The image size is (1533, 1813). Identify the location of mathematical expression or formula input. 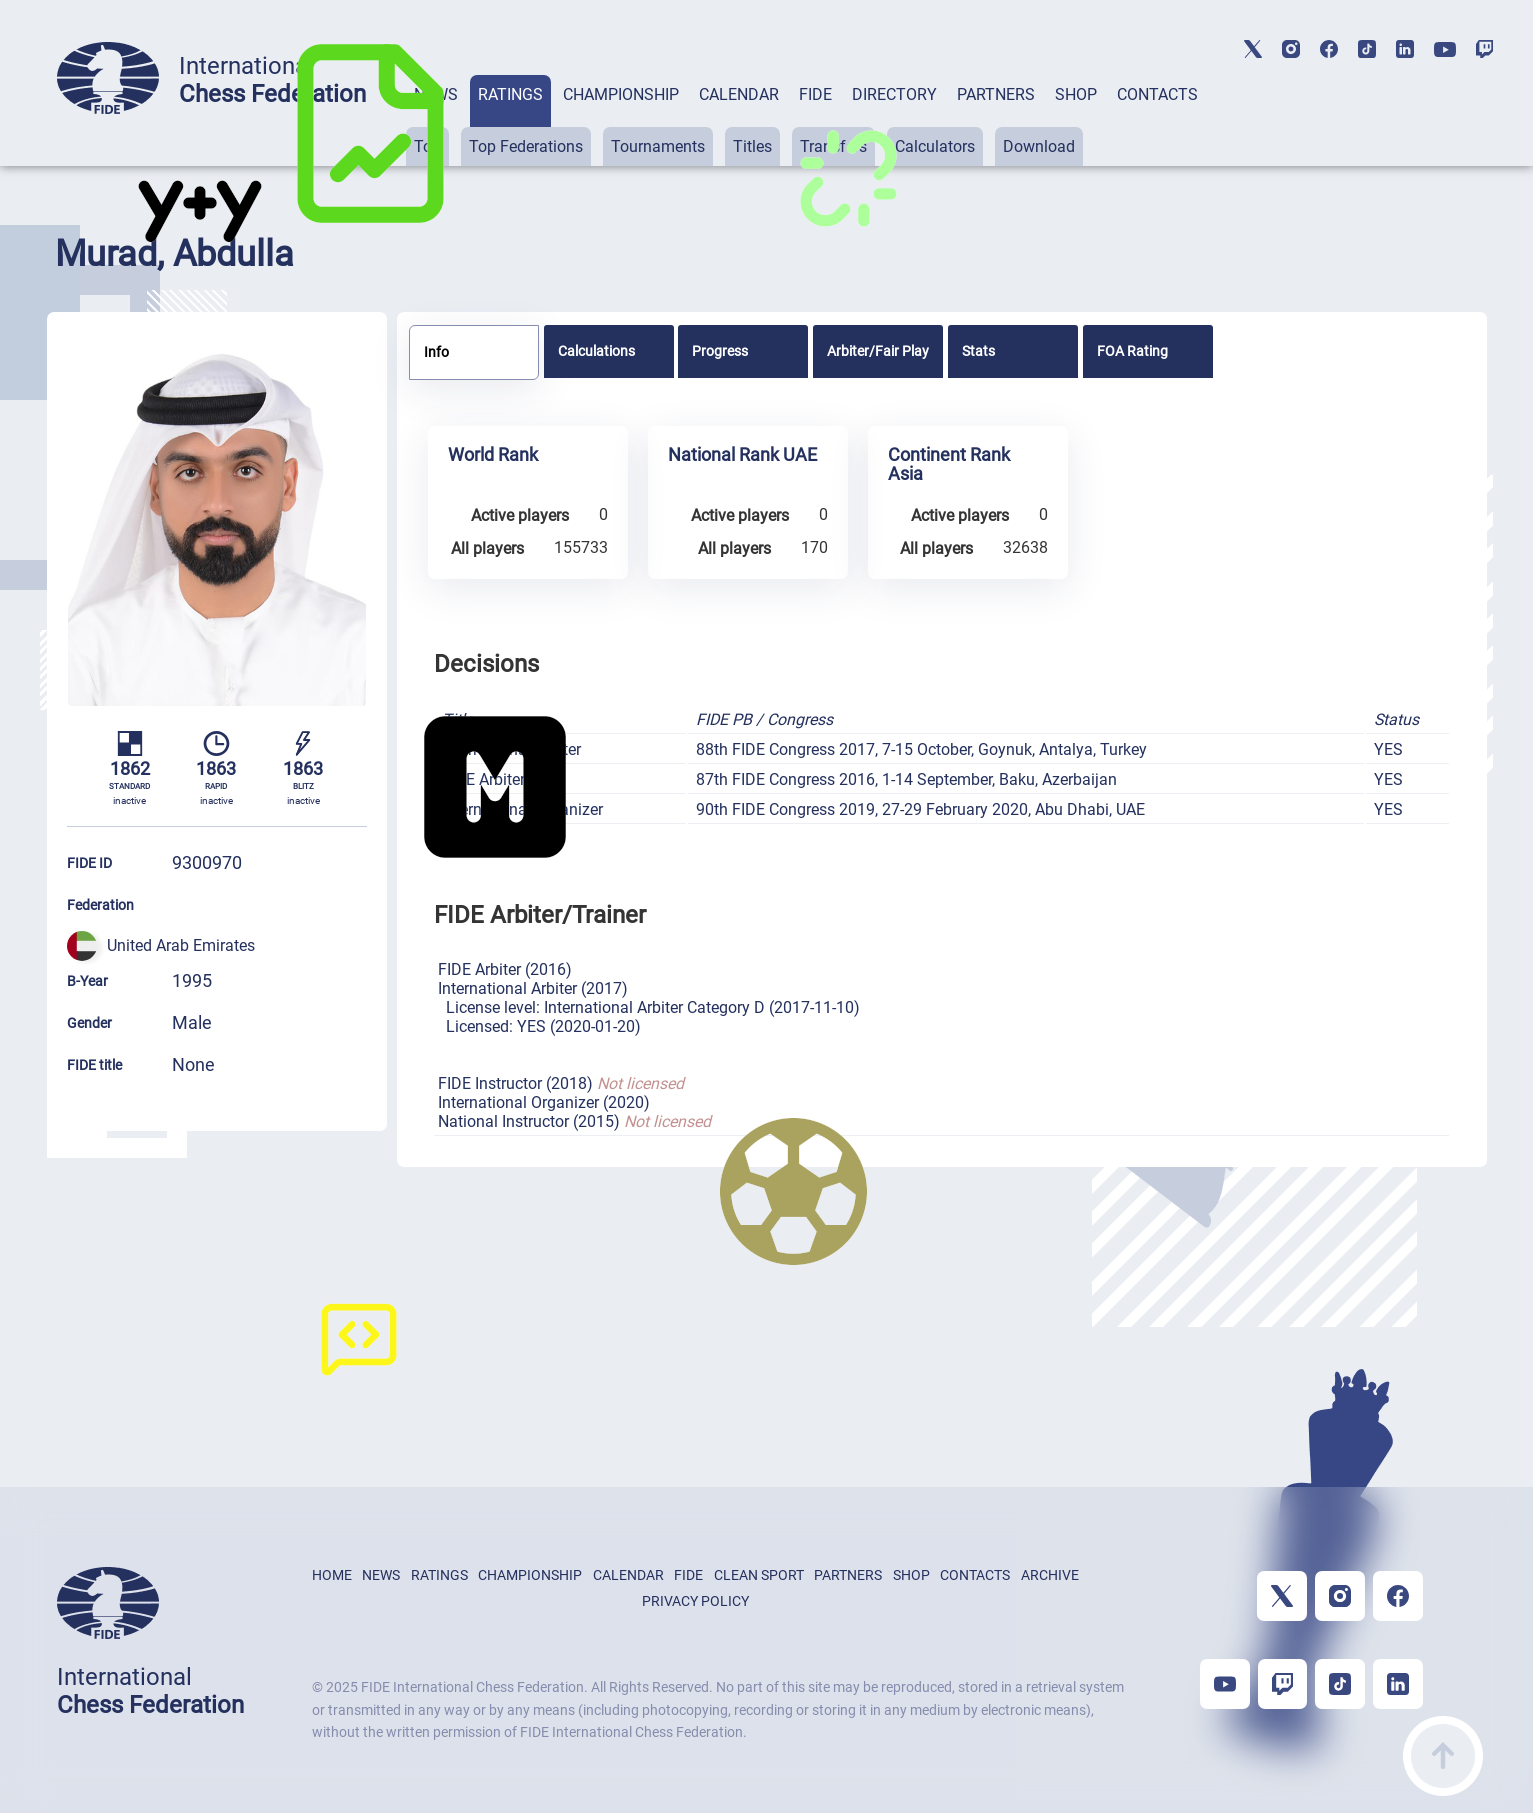
(200, 203).